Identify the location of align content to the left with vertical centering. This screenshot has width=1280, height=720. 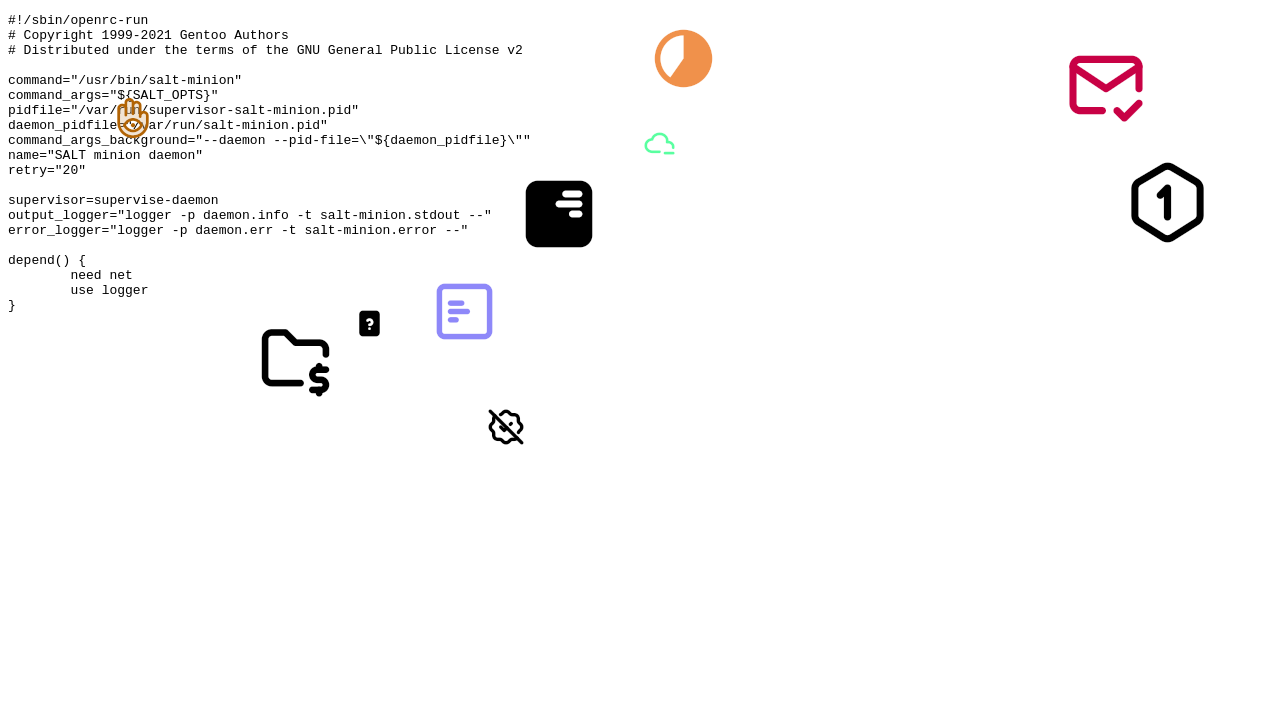
(464, 311).